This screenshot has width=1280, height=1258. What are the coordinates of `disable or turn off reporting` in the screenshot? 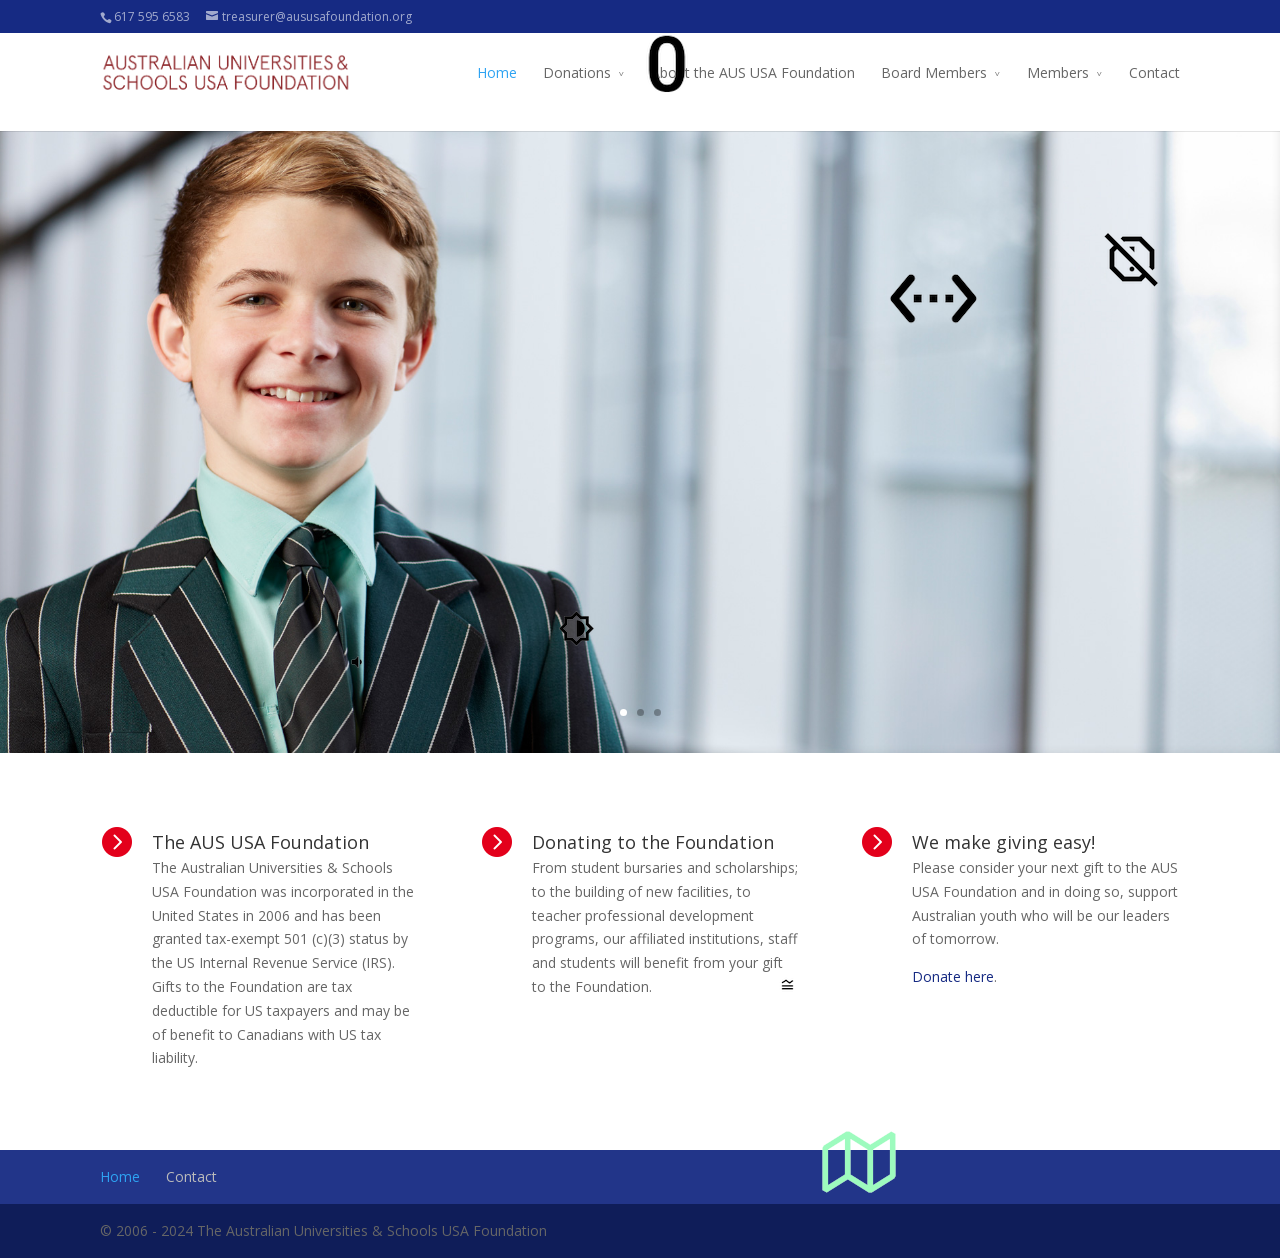 It's located at (1132, 259).